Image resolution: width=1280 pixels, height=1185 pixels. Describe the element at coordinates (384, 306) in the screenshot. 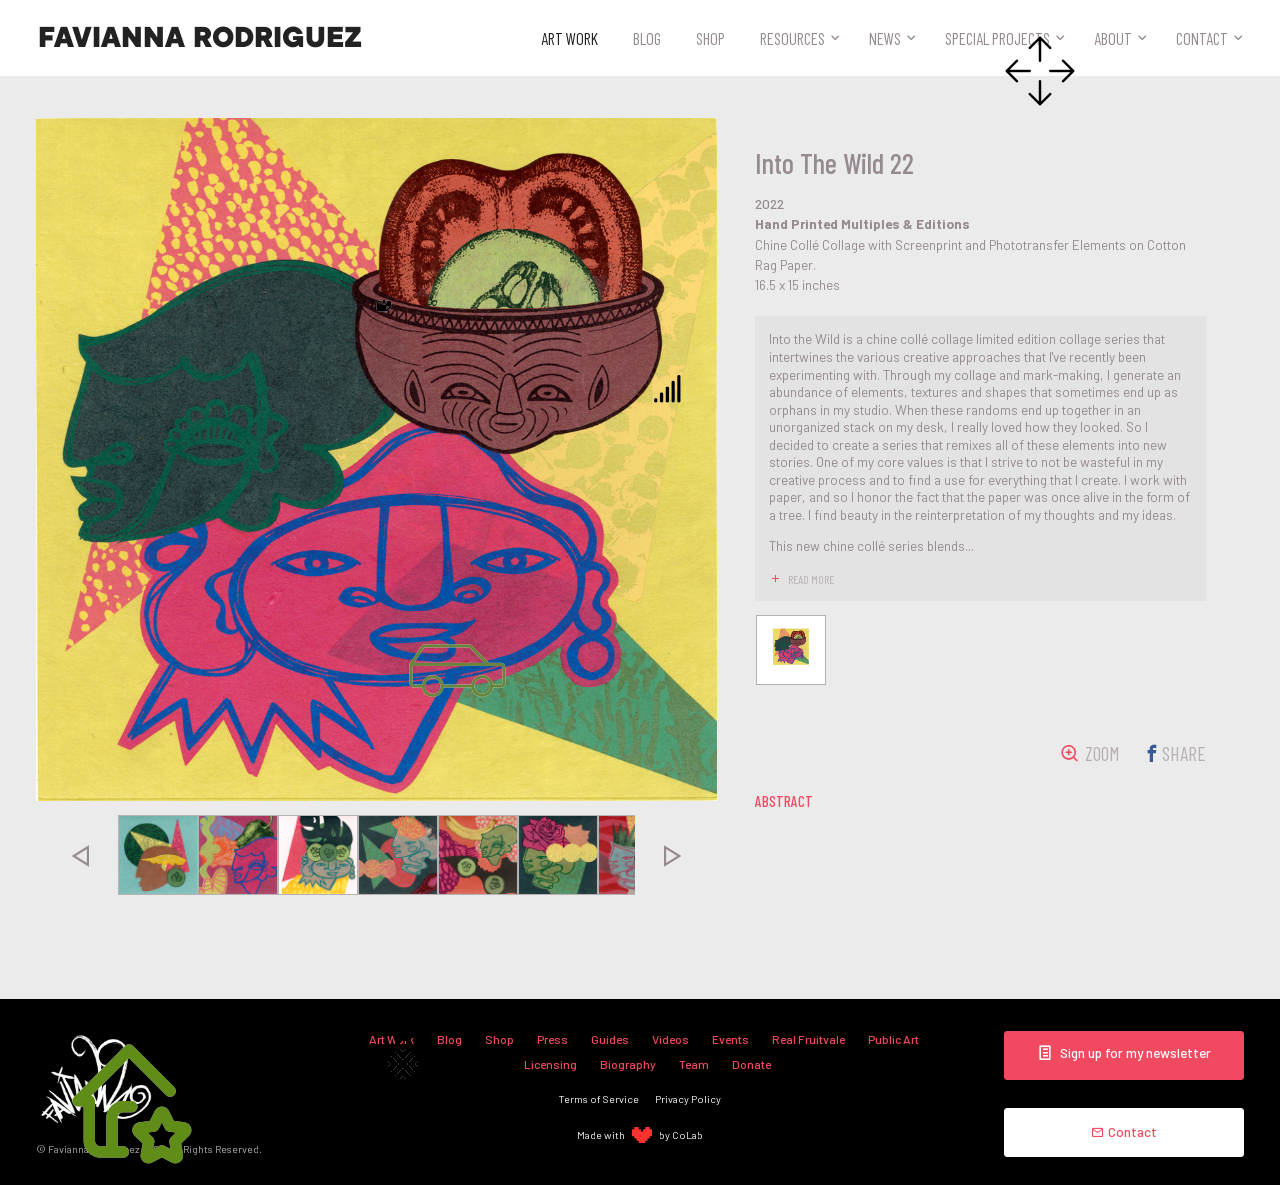

I see `indicates waterproof or water-resistant covering` at that location.